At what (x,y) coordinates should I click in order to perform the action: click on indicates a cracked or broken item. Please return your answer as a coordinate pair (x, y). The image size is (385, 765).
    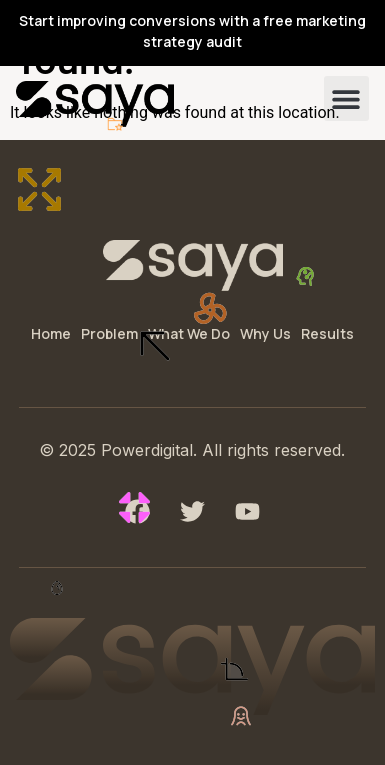
    Looking at the image, I should click on (57, 588).